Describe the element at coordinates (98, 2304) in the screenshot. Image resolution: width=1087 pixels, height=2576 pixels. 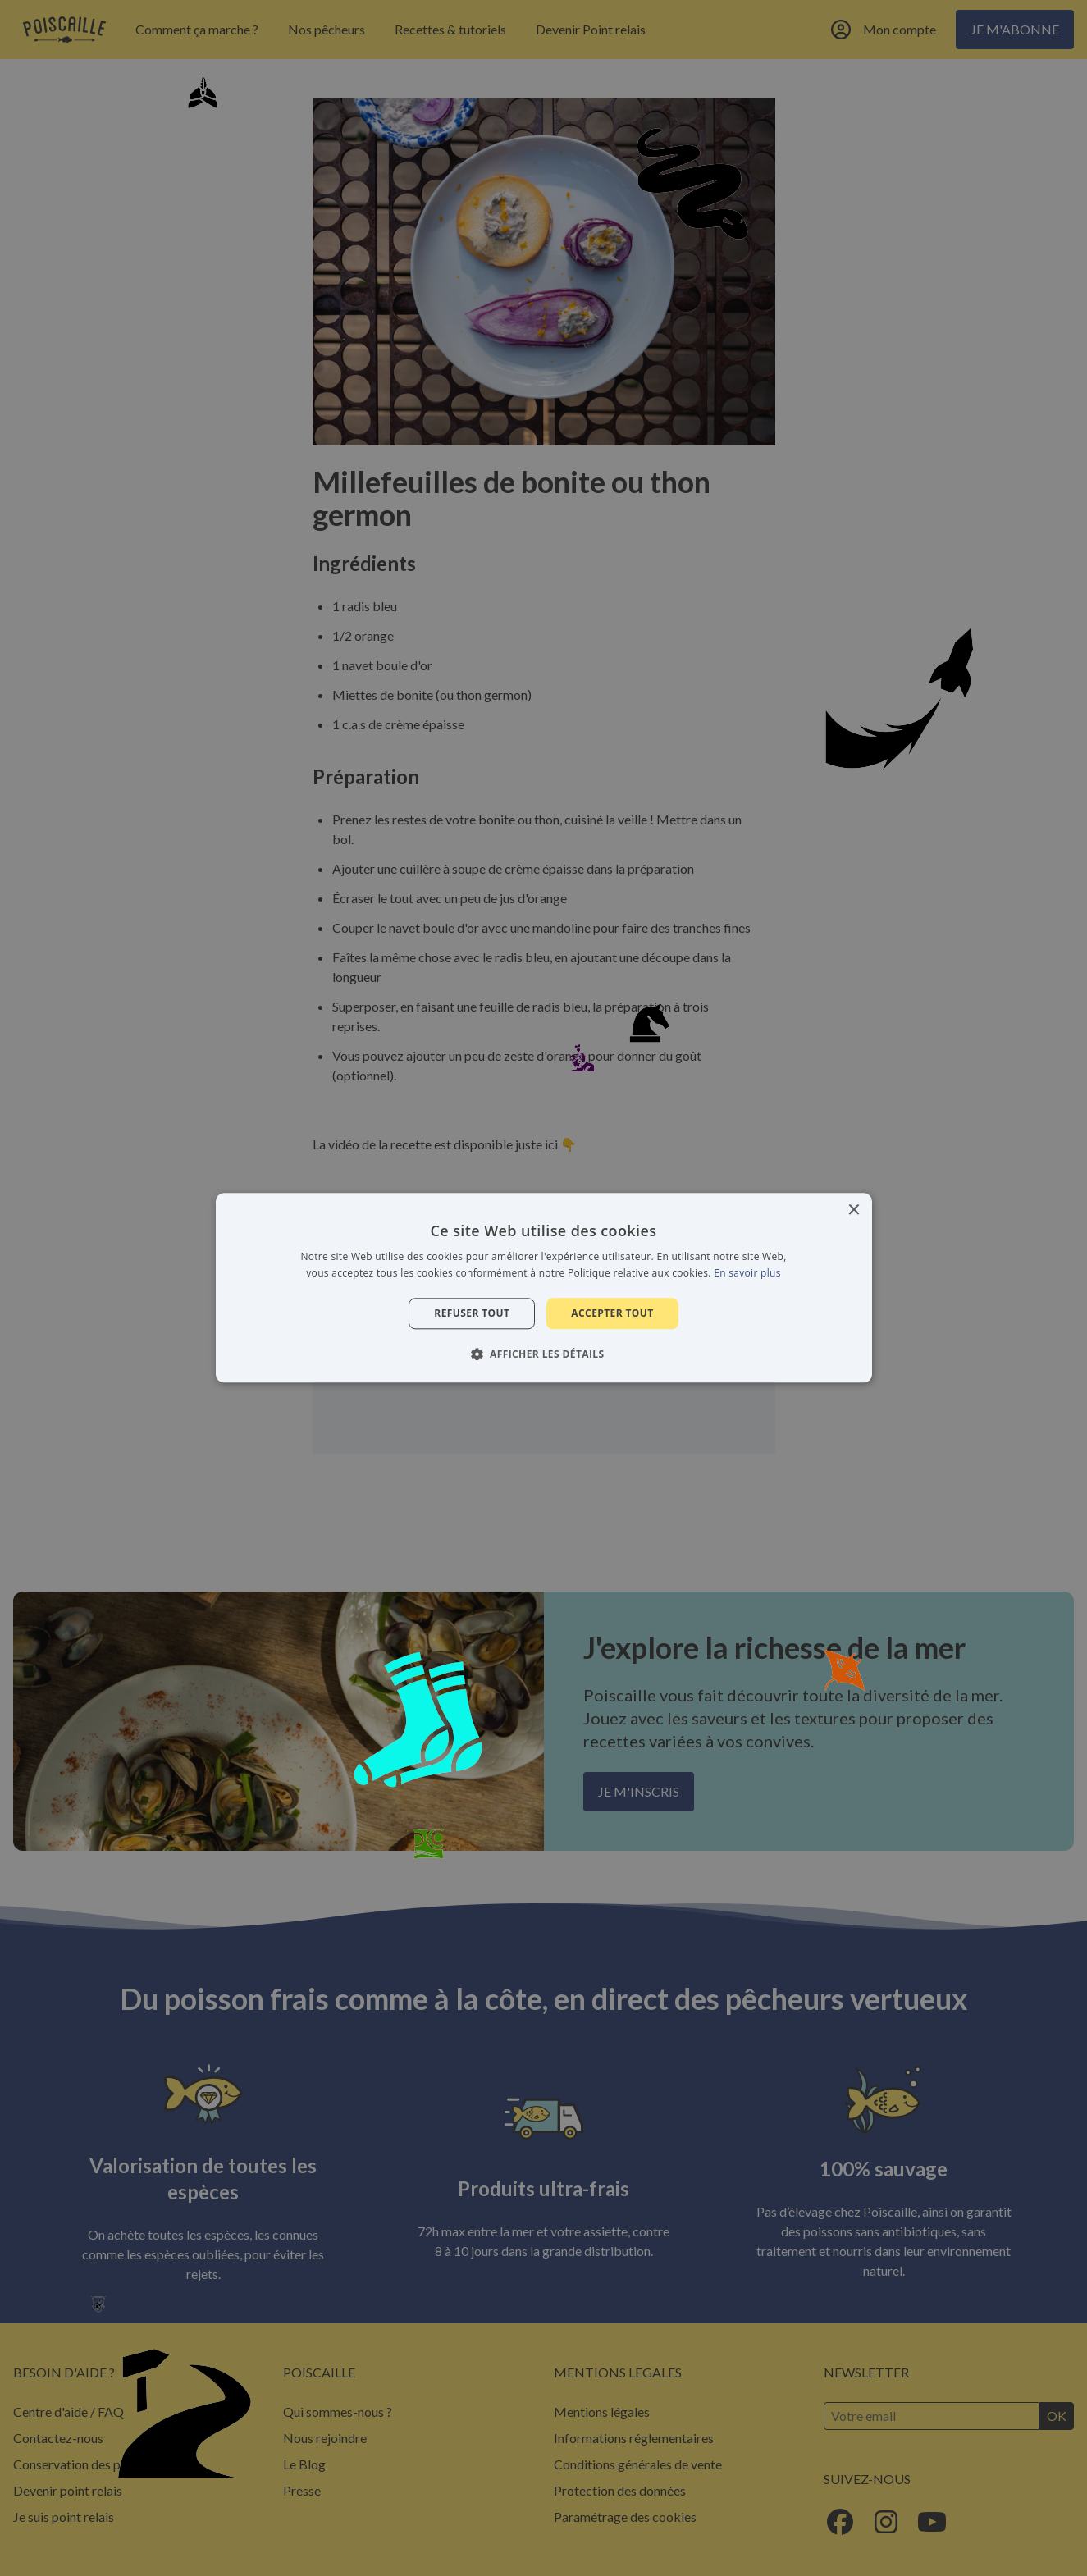
I see `indicates acid resistance or protection status` at that location.